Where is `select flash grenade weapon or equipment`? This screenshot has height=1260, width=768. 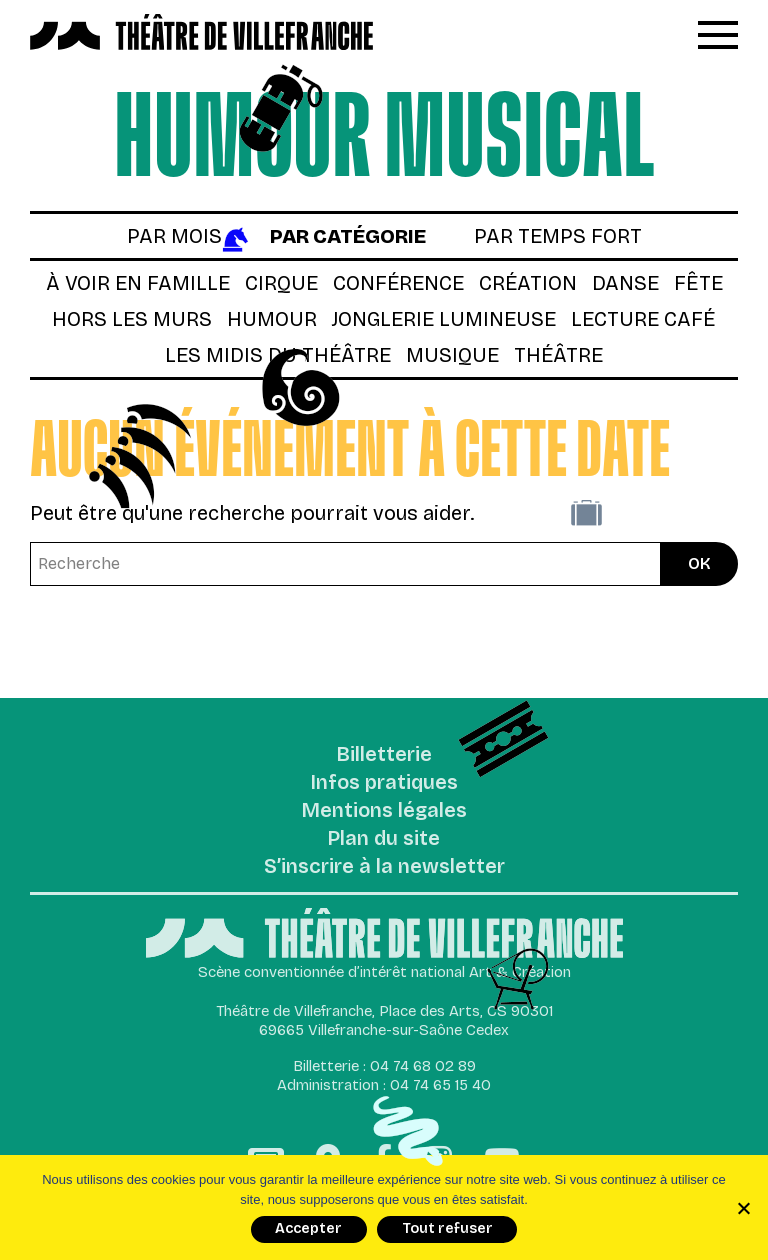 select flash grenade weapon or equipment is located at coordinates (278, 107).